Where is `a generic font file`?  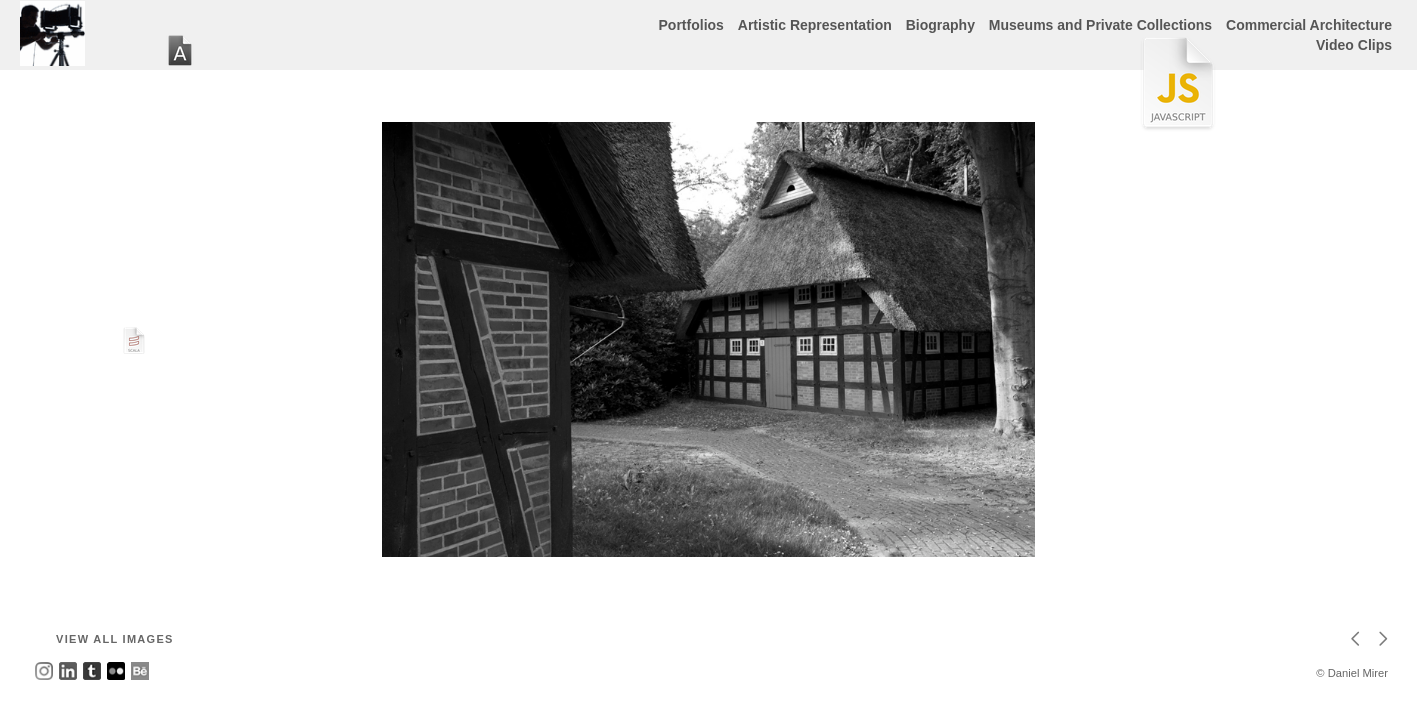
a generic font file is located at coordinates (180, 51).